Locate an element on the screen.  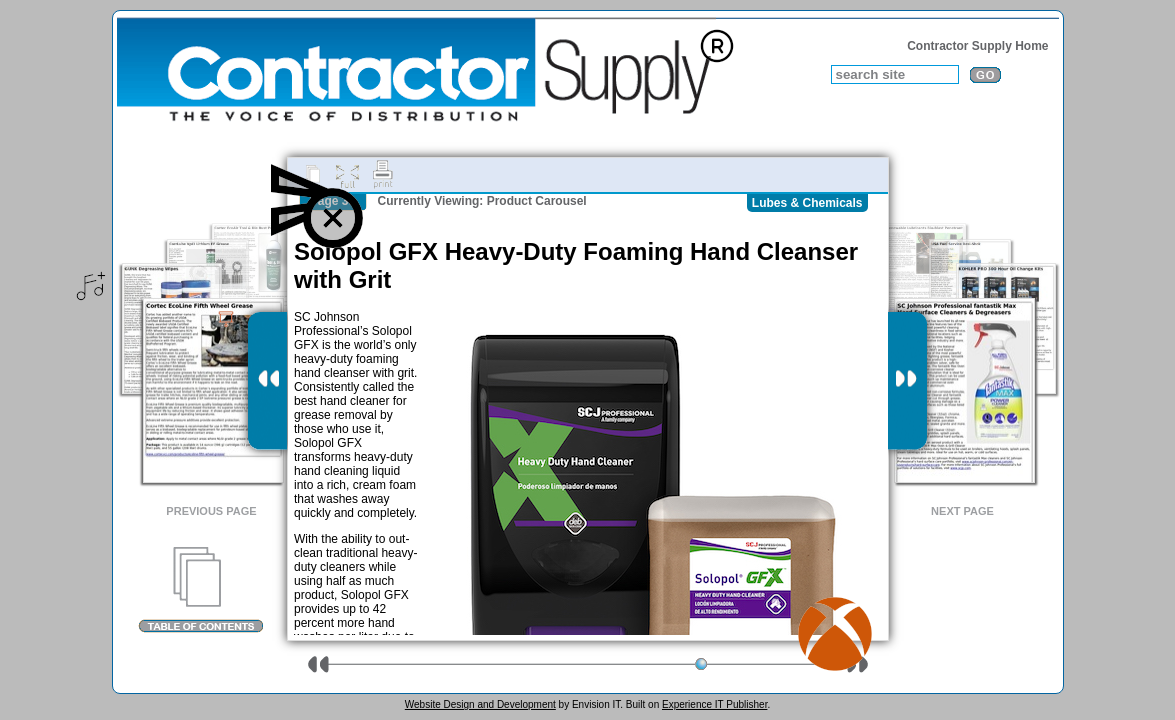
cancel a scheduled message is located at coordinates (315, 200).